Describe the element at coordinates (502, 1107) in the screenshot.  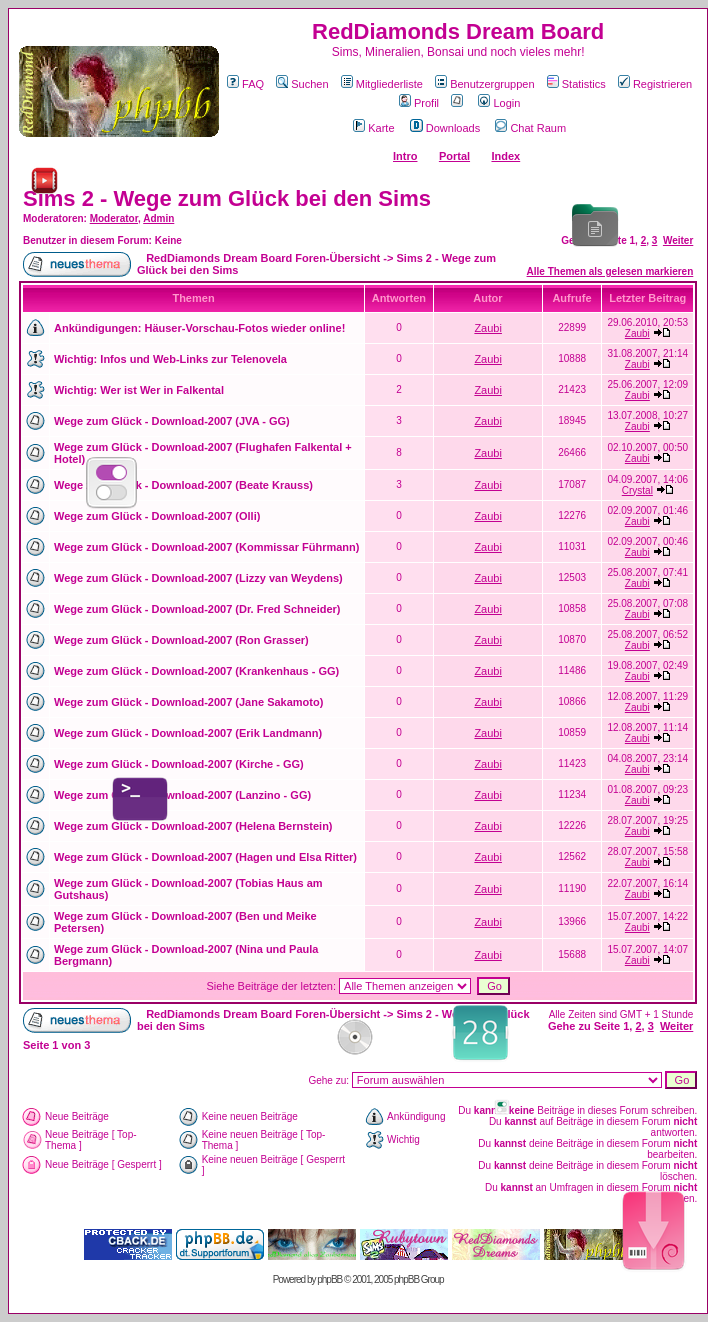
I see `open unity tweak tool settings` at that location.